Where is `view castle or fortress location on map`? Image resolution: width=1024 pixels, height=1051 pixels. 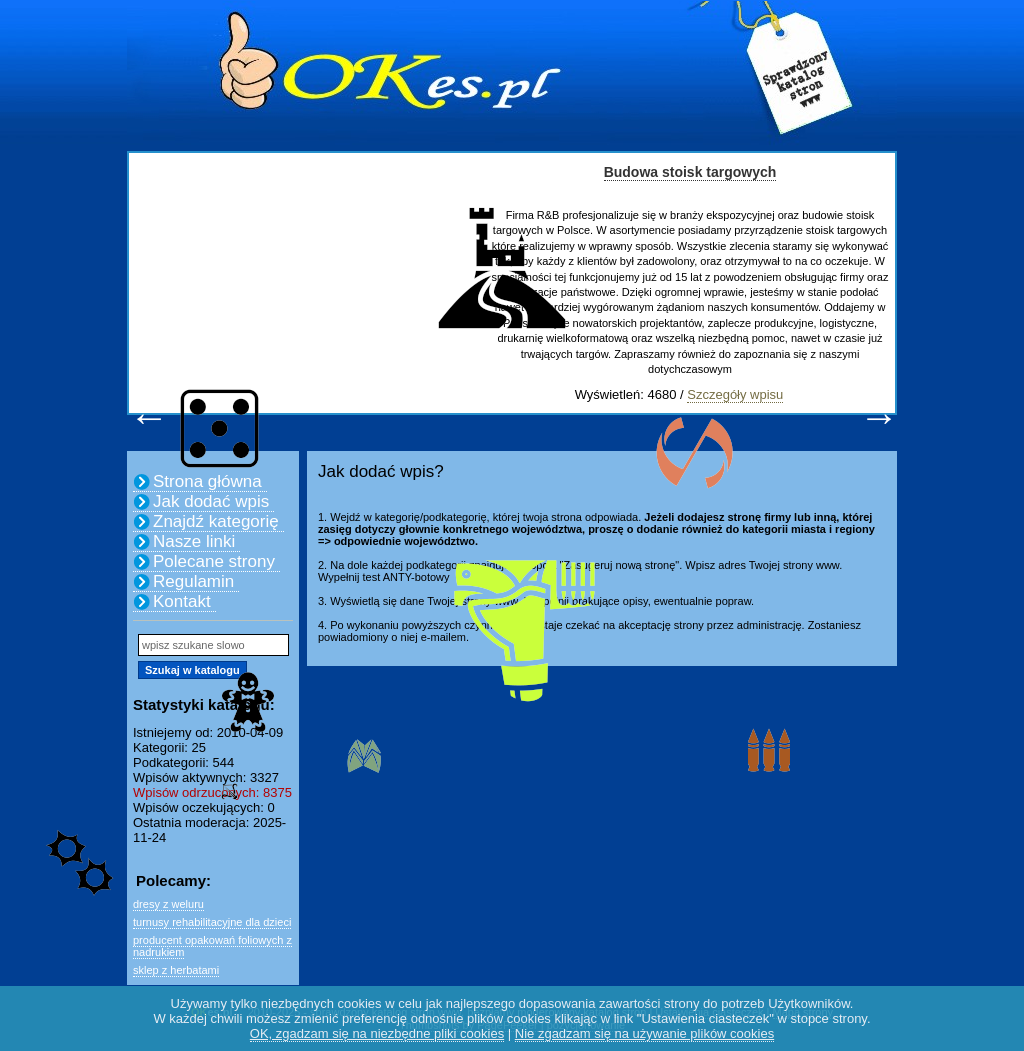 view castle or fortress location on map is located at coordinates (502, 265).